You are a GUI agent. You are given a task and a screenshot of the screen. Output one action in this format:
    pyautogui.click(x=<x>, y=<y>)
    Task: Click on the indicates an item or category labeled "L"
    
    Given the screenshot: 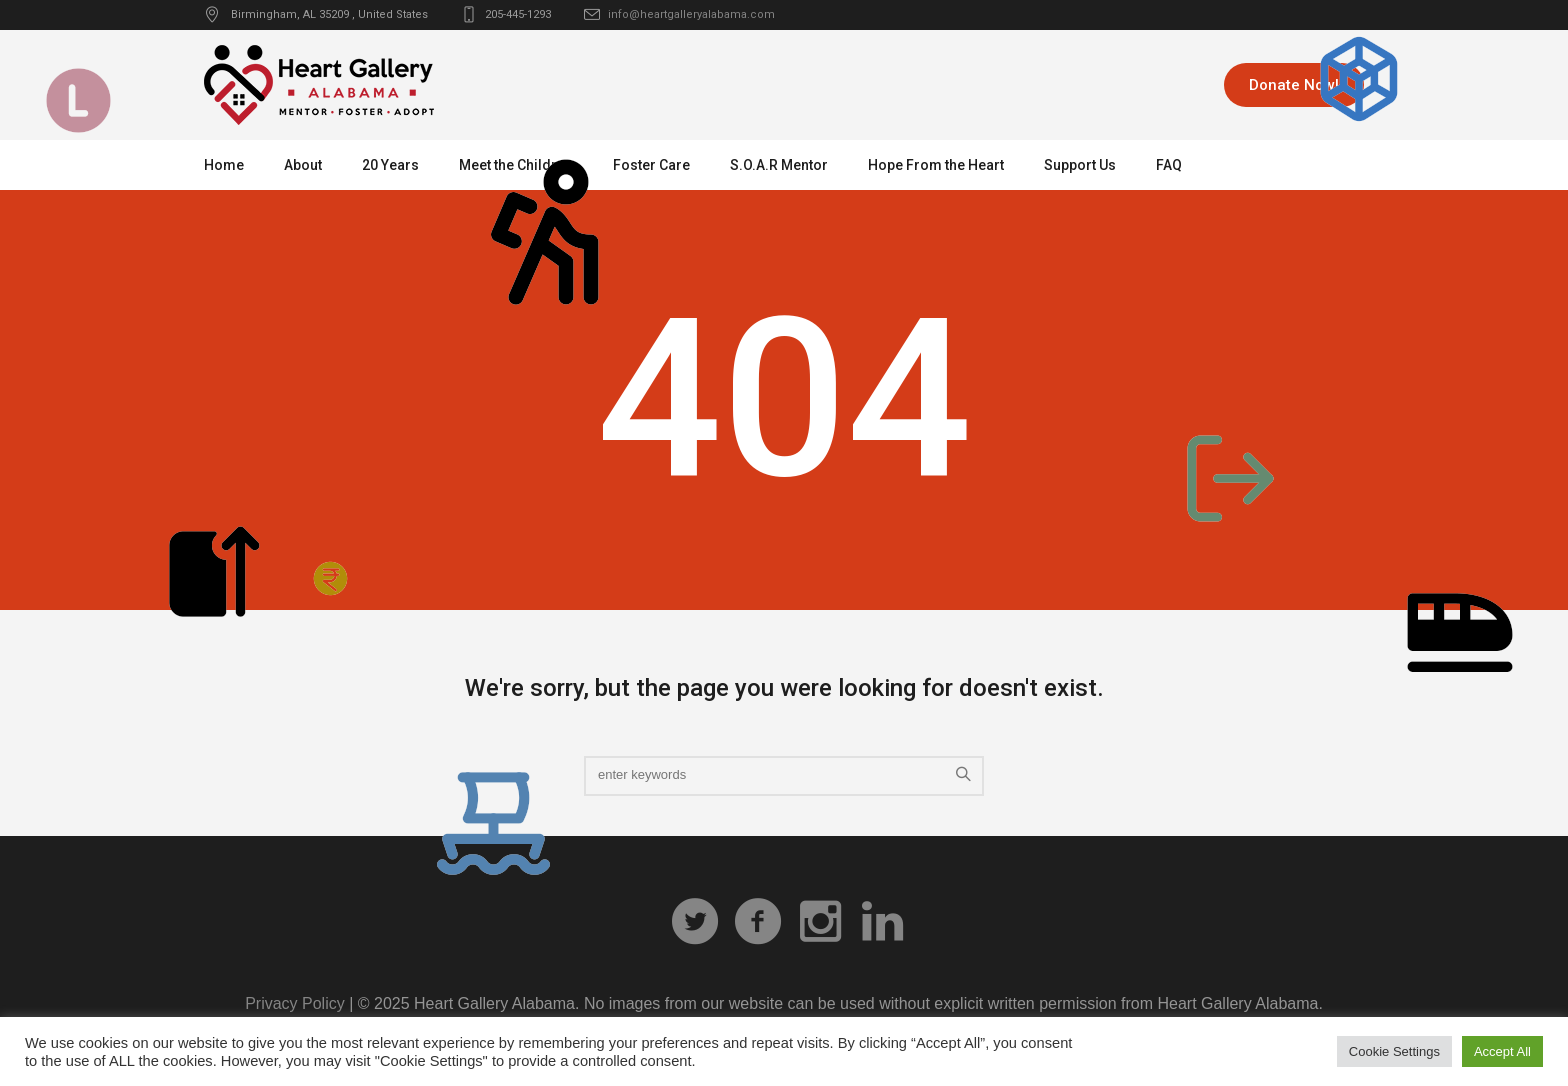 What is the action you would take?
    pyautogui.click(x=78, y=100)
    